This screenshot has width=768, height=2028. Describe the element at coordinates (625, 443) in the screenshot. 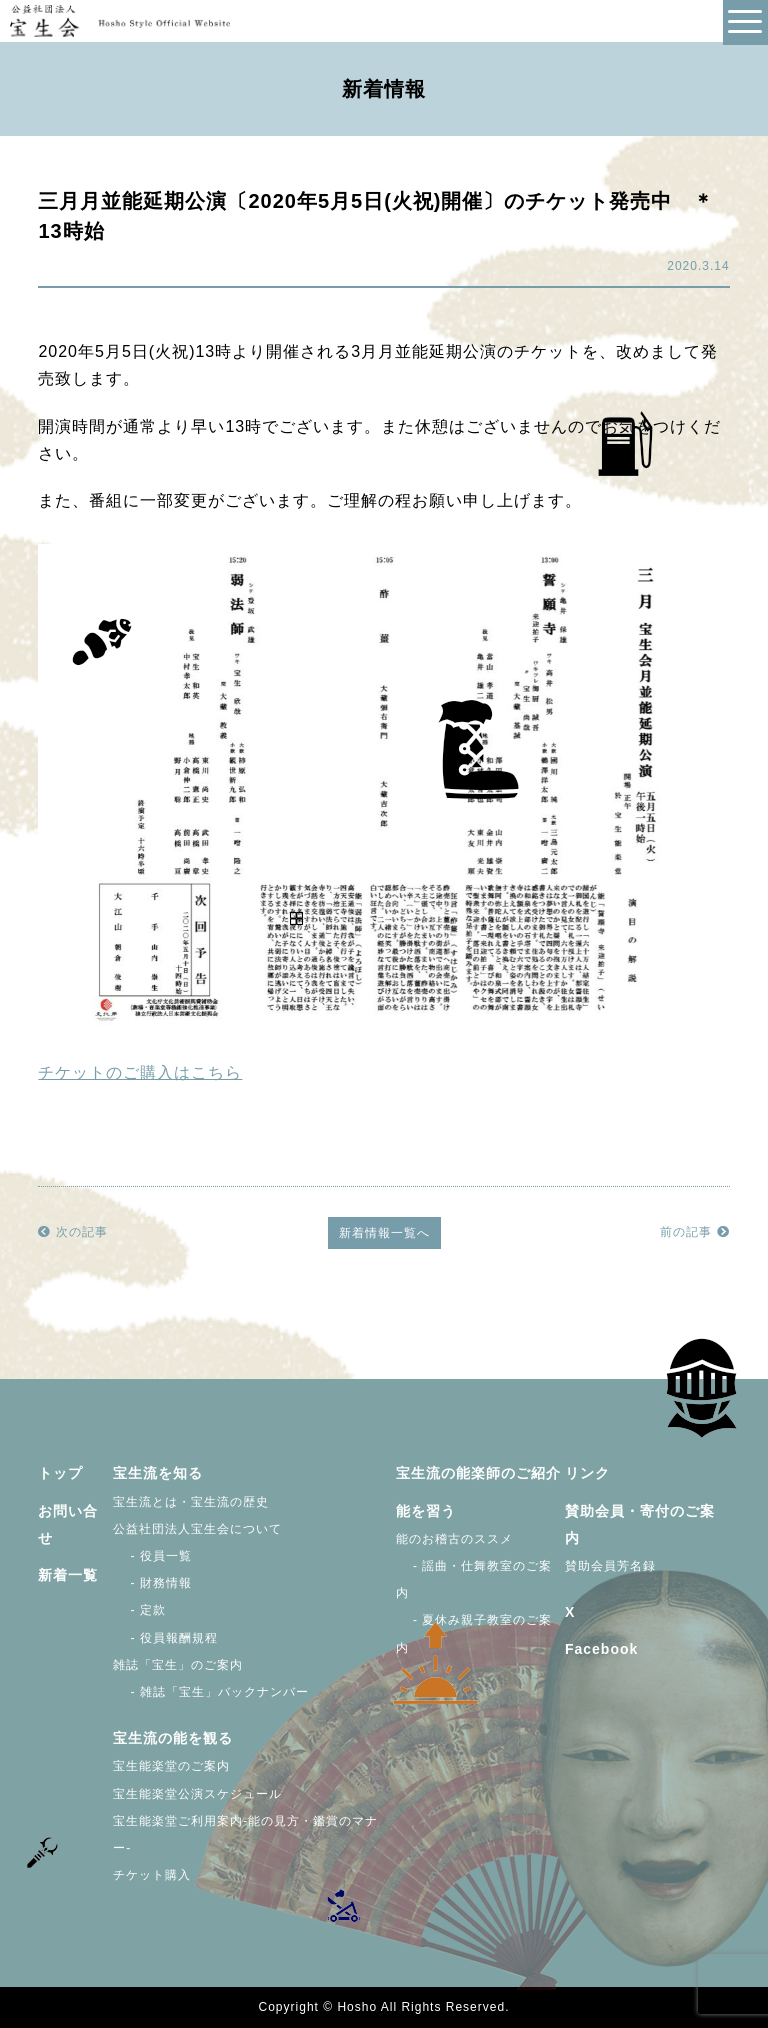

I see `find nearby gas stations` at that location.